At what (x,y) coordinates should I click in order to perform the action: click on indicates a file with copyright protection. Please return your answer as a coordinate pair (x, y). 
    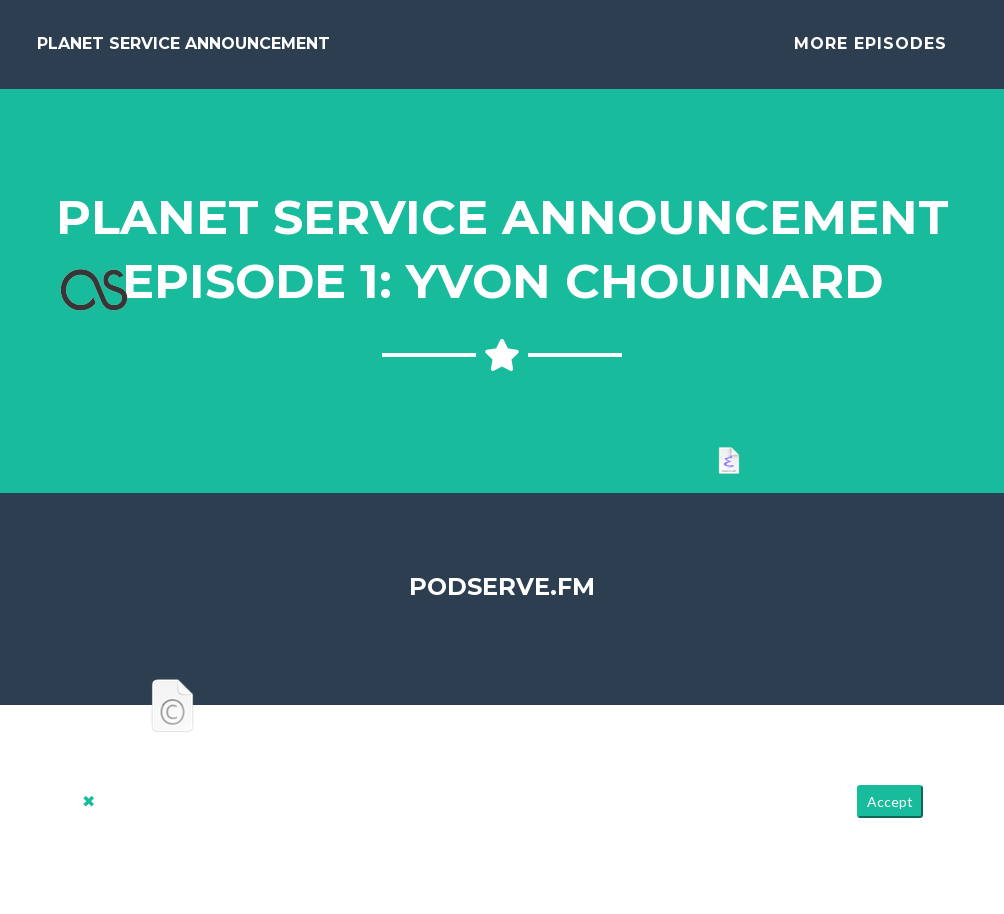
    Looking at the image, I should click on (172, 705).